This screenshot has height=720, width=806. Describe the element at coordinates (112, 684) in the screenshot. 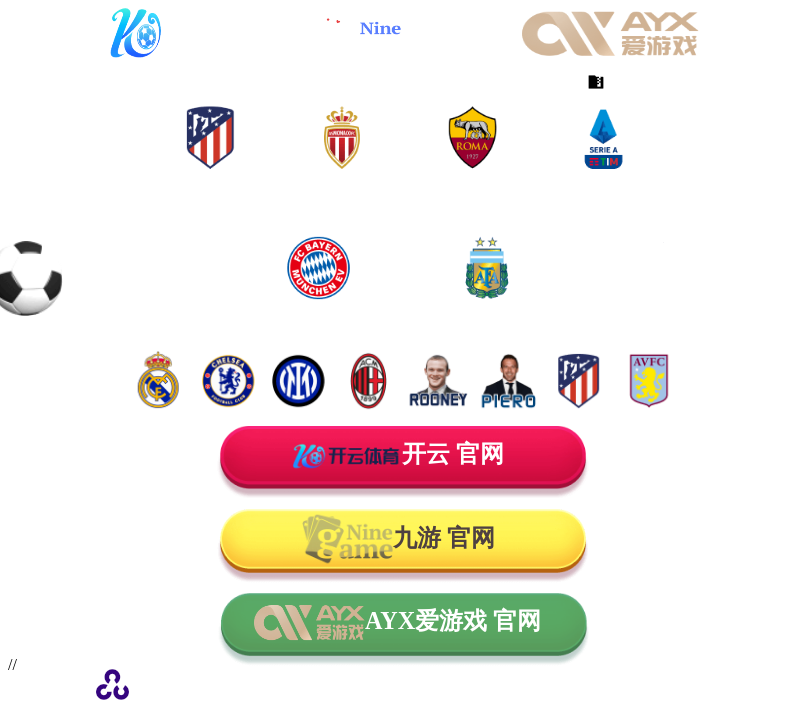

I see `OpenCV computer vision library logo` at that location.